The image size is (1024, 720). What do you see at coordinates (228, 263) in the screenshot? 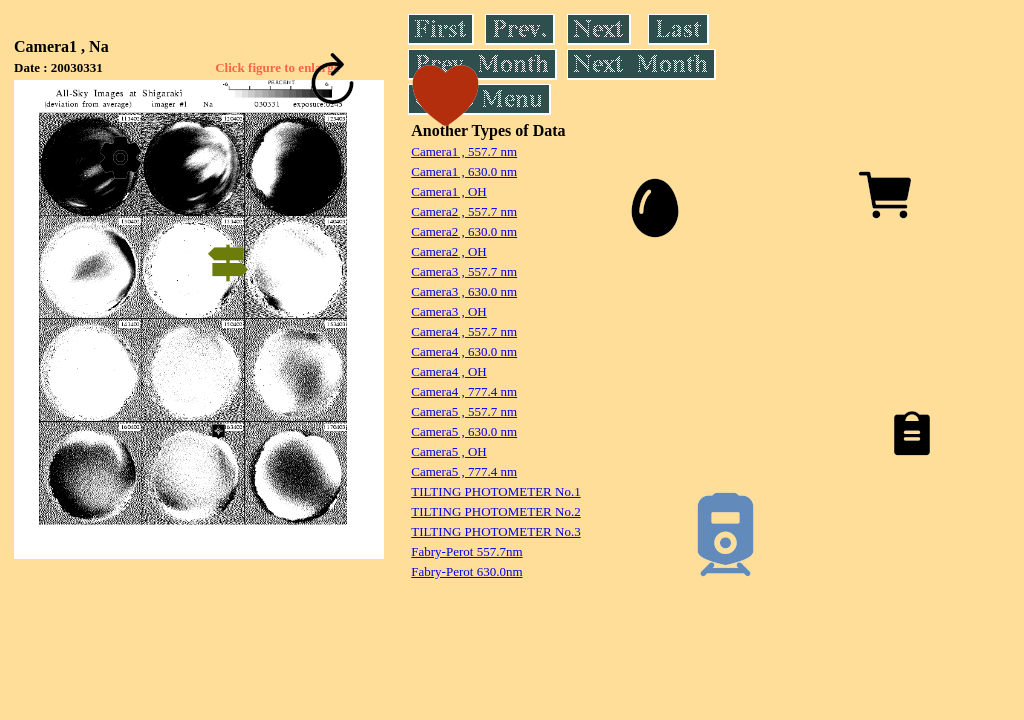
I see `view directions or navigation options` at bounding box center [228, 263].